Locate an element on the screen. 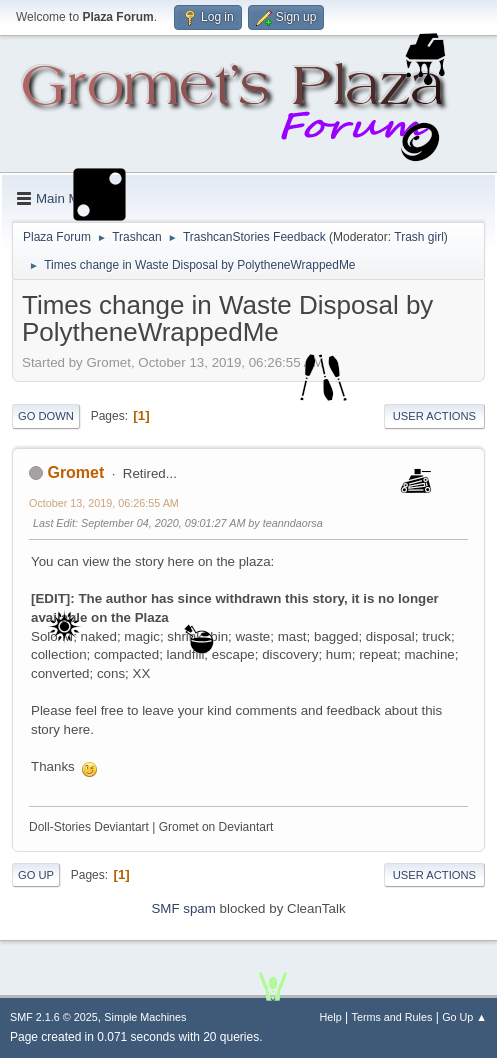 This screenshot has width=497, height=1058. indicates a wind or air-based ability is located at coordinates (420, 142).